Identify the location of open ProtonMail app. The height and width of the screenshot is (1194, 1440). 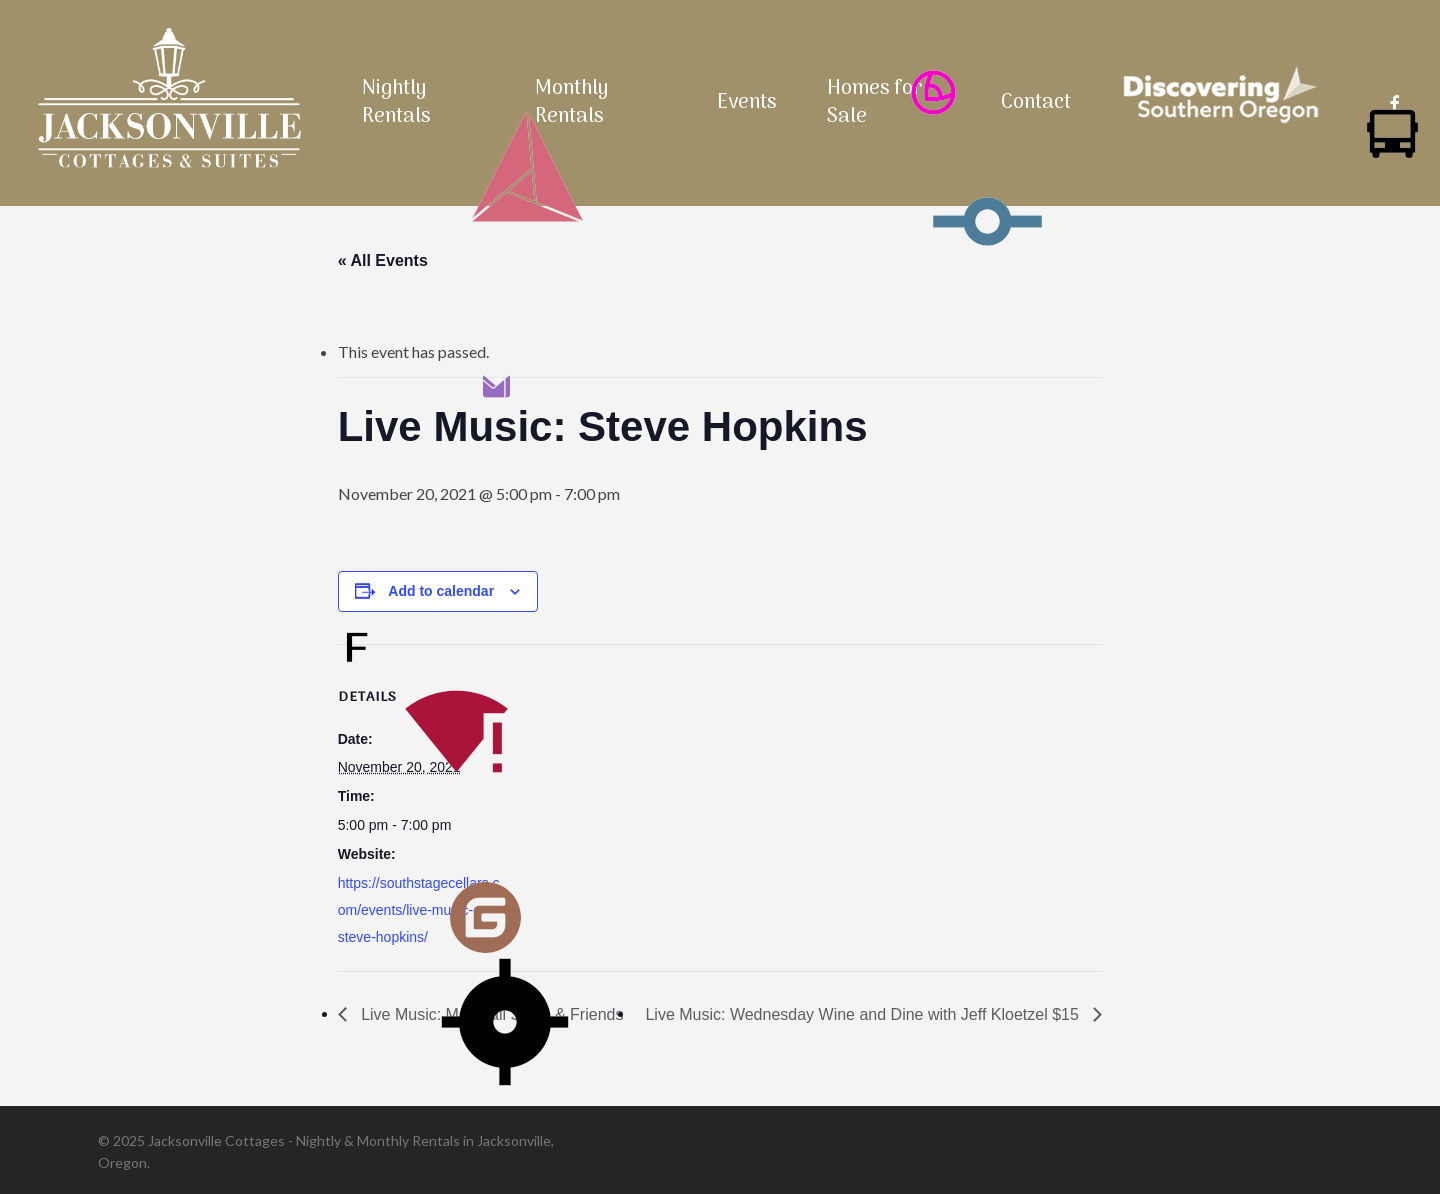
(496, 386).